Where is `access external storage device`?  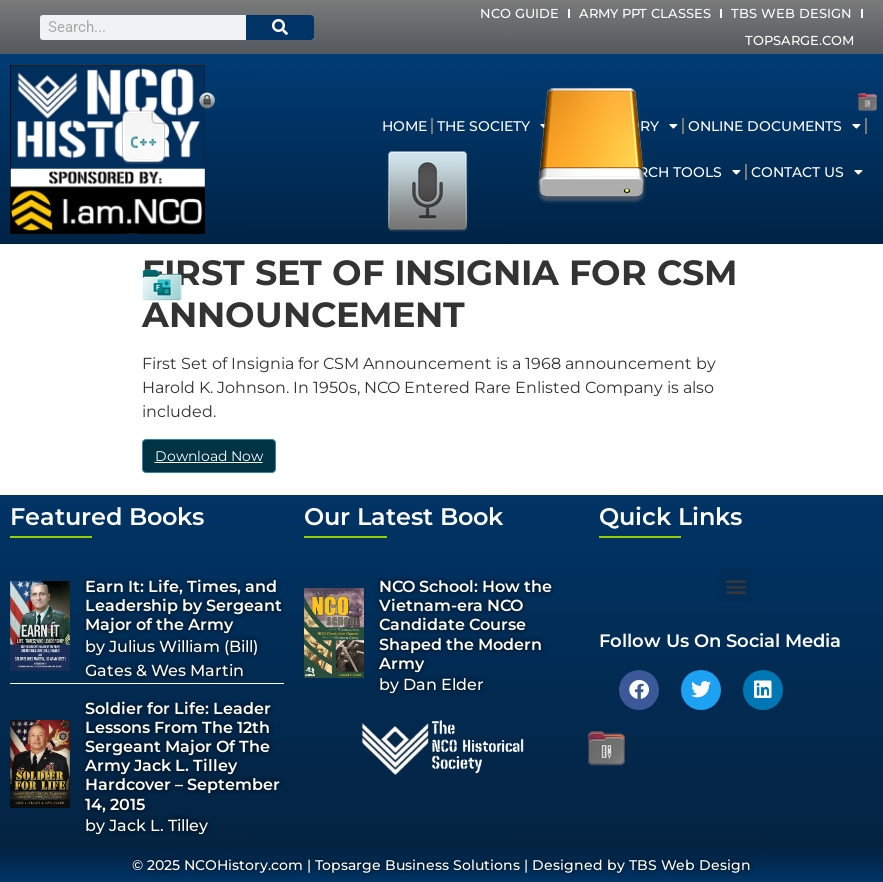
access external storage device is located at coordinates (591, 145).